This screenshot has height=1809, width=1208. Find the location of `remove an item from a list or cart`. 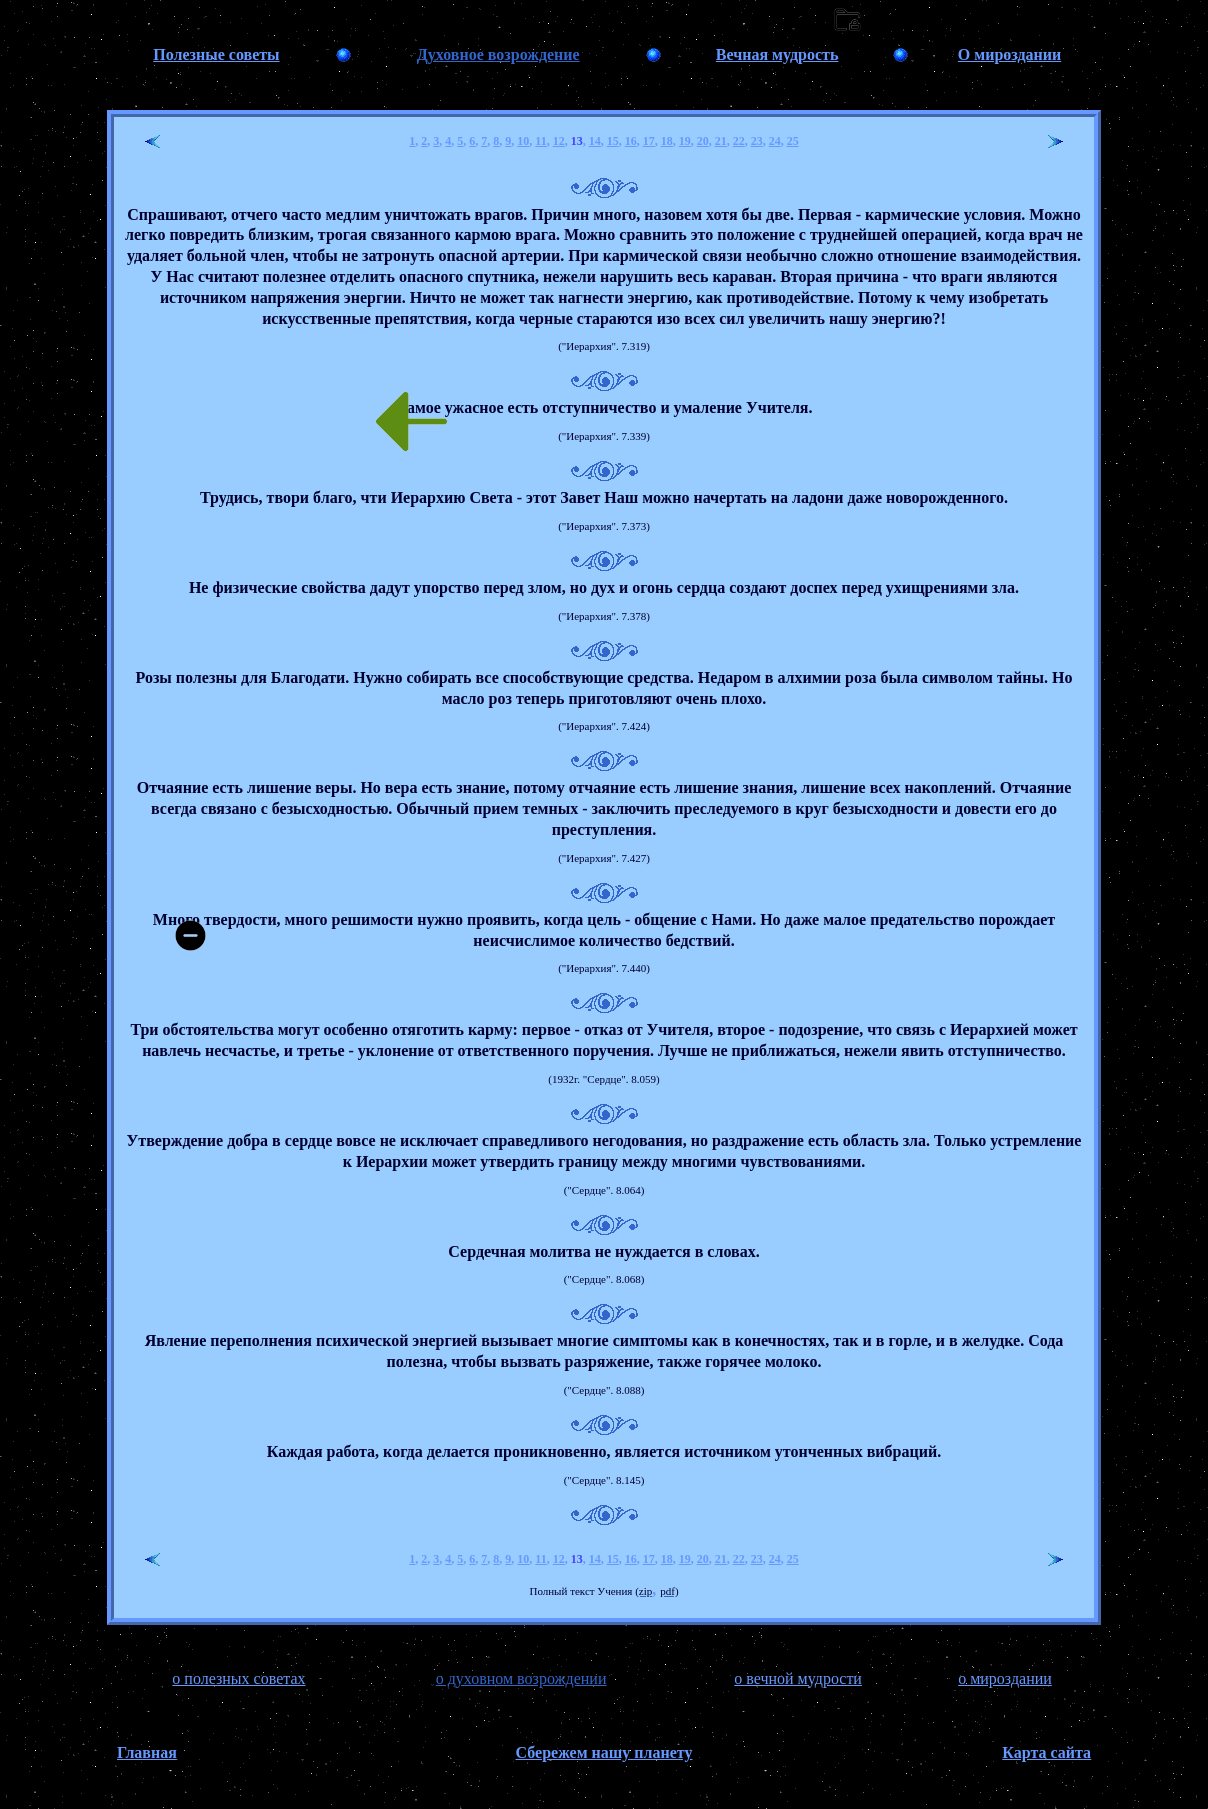

remove an item from a list or cart is located at coordinates (190, 935).